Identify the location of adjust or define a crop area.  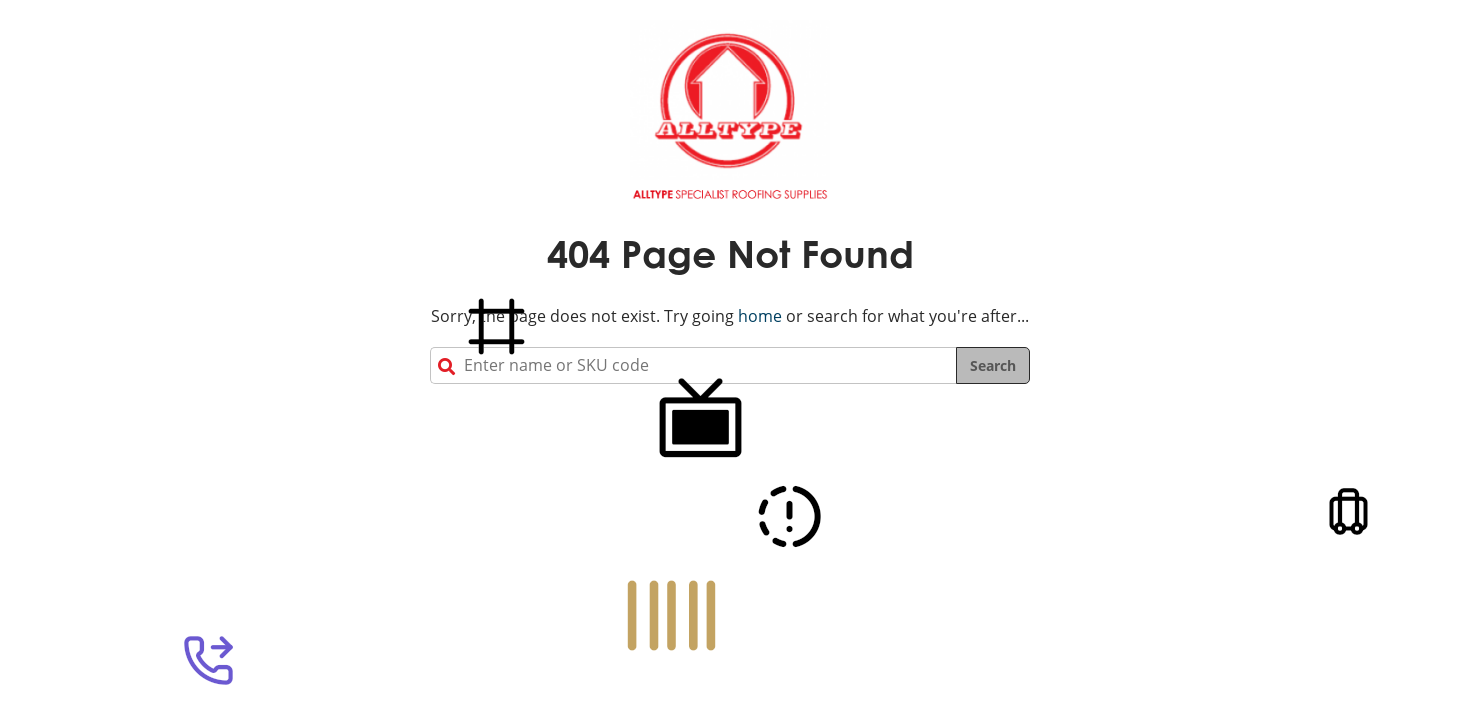
(496, 326).